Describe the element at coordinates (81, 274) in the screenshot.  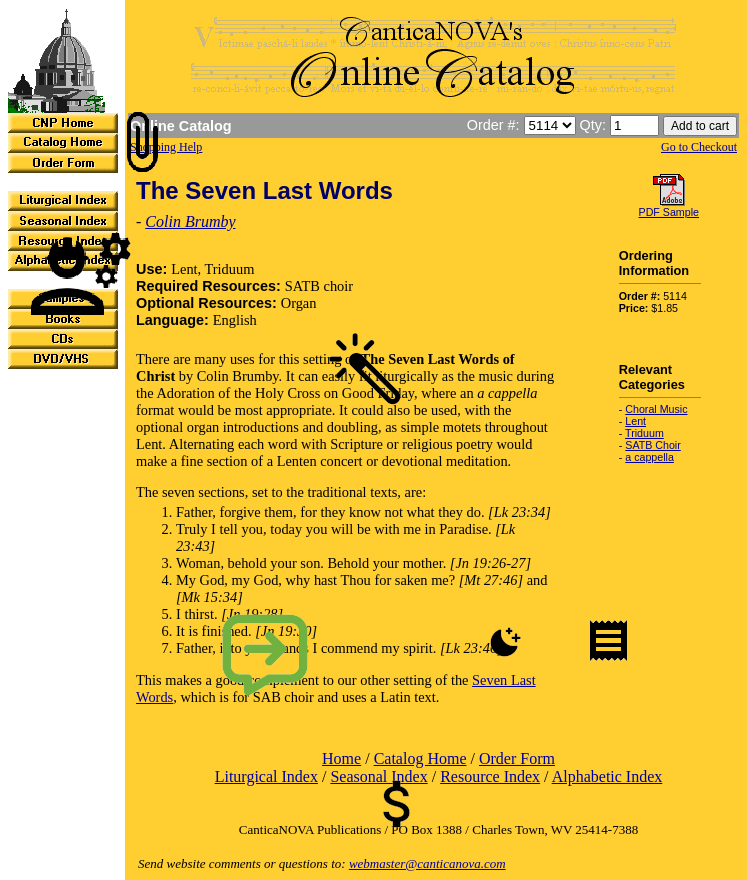
I see `access engineering or technical settings` at that location.